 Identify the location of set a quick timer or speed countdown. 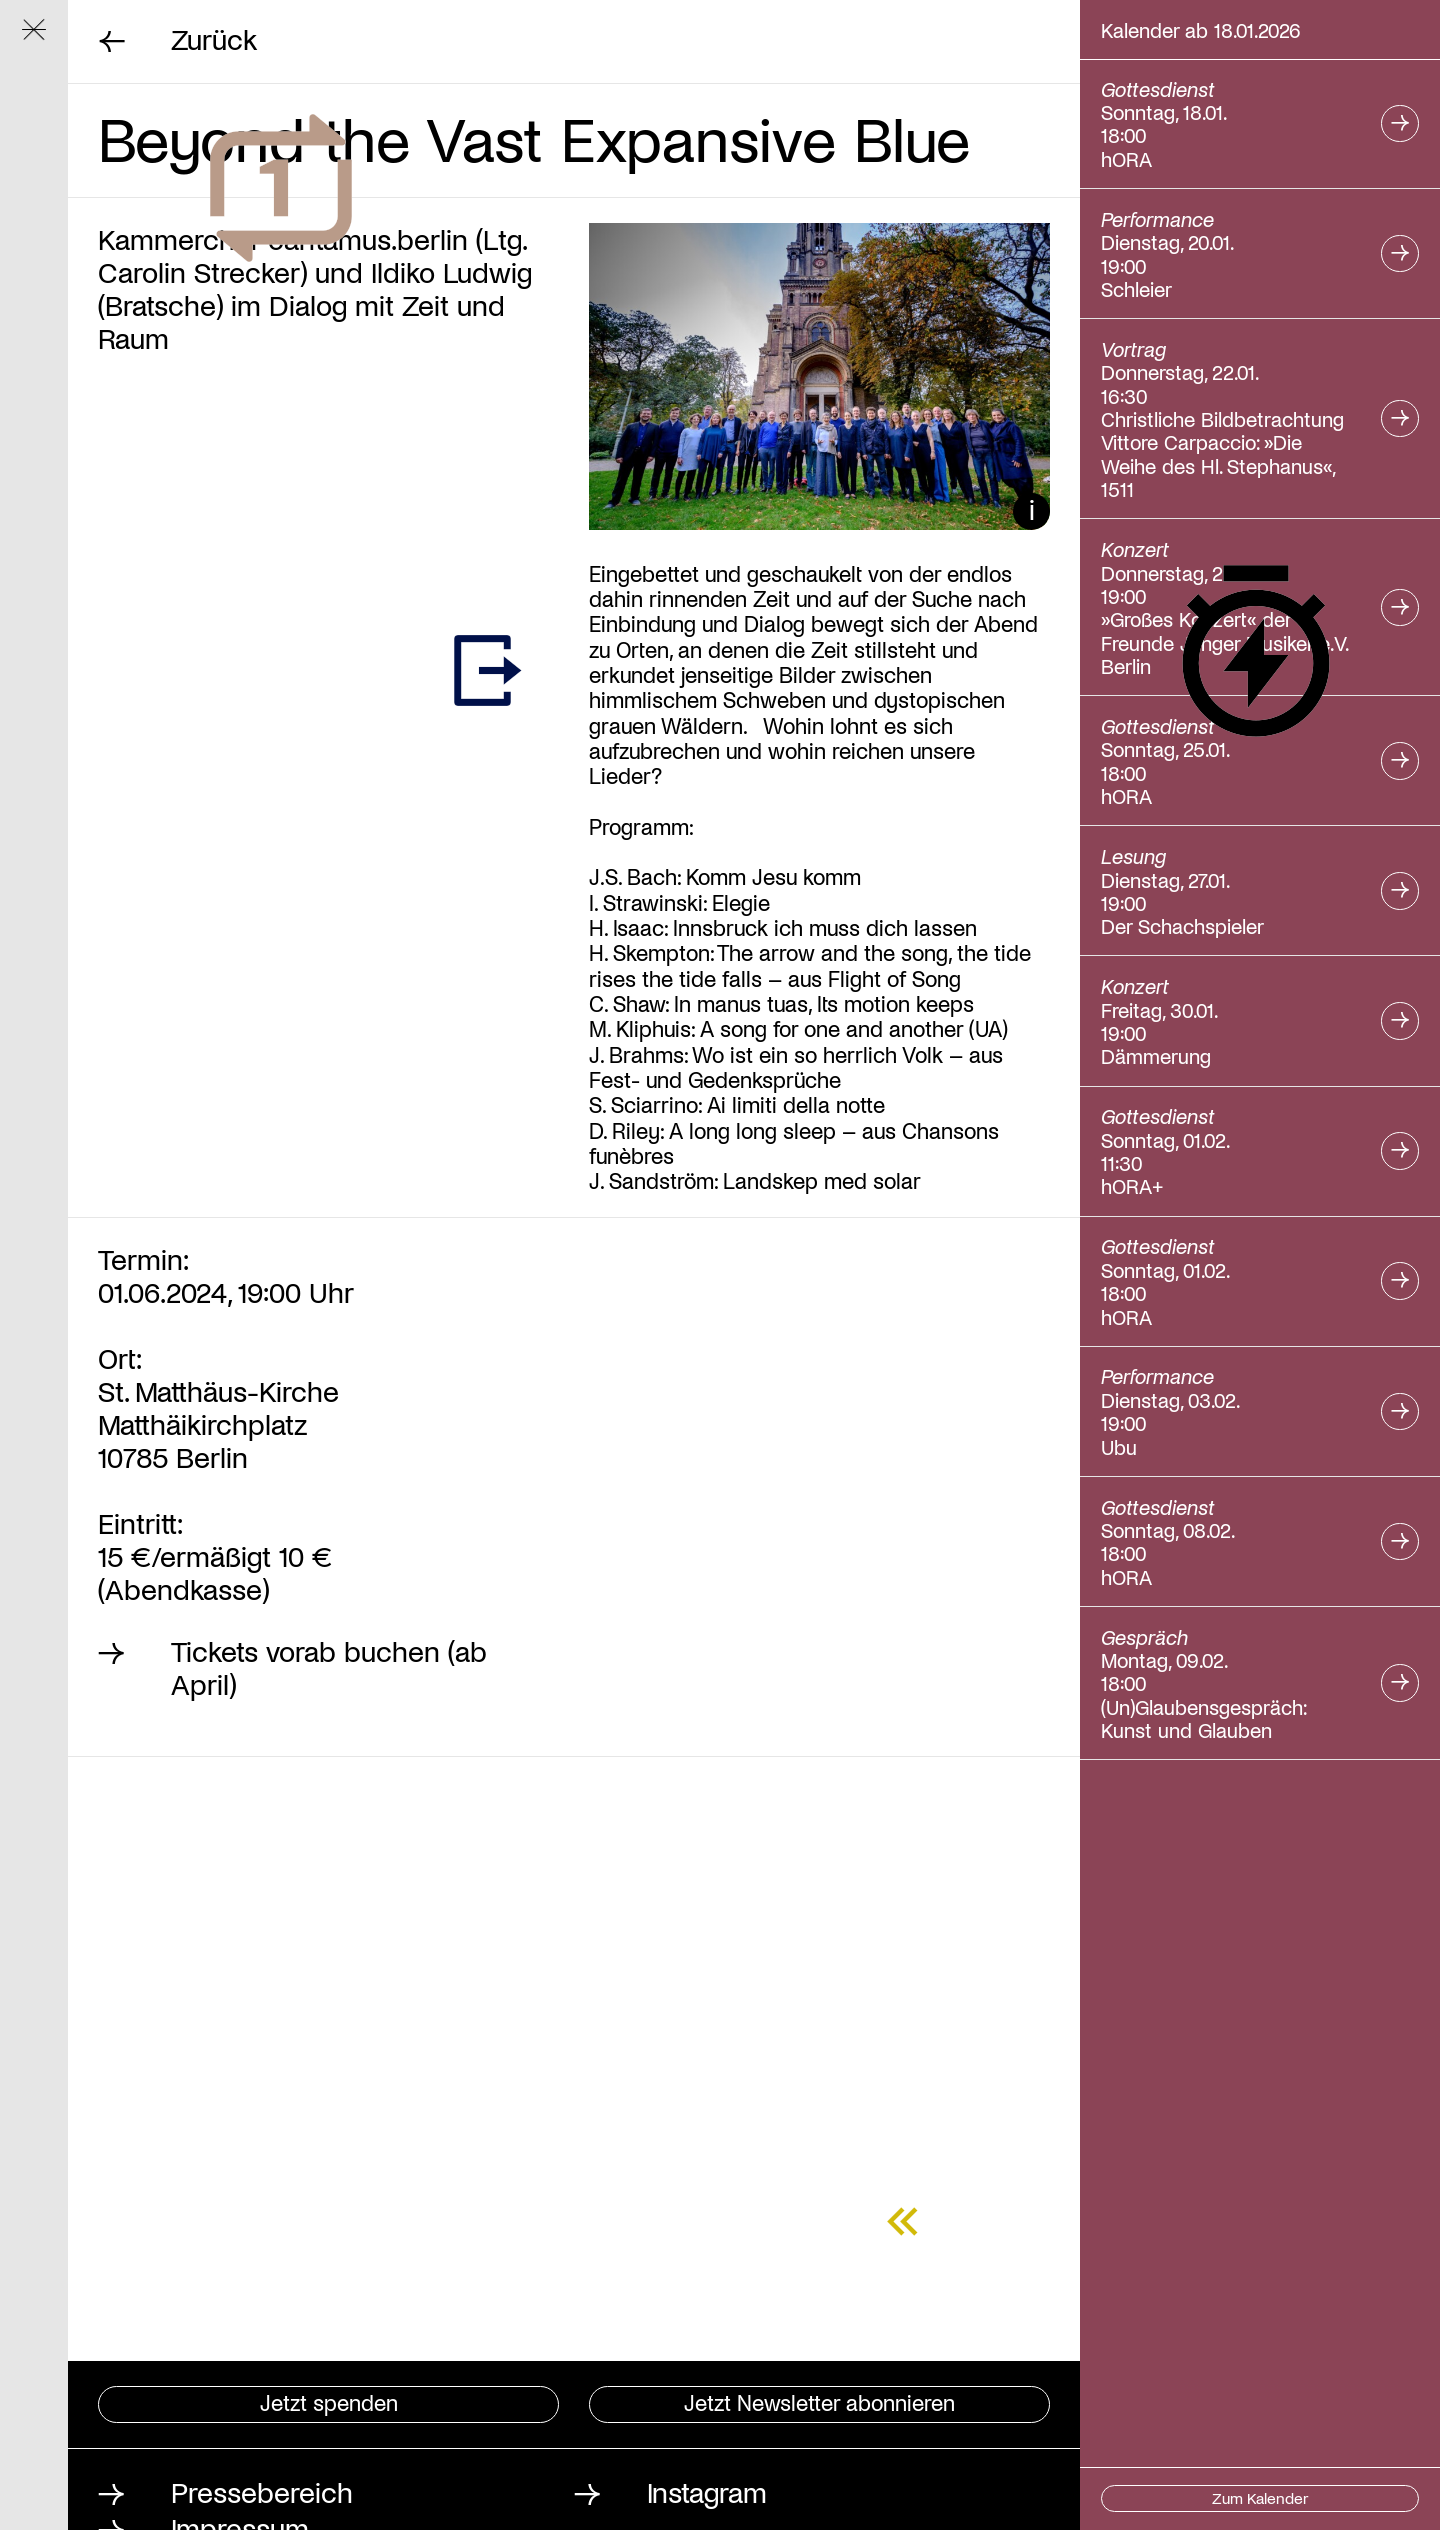
(1256, 655).